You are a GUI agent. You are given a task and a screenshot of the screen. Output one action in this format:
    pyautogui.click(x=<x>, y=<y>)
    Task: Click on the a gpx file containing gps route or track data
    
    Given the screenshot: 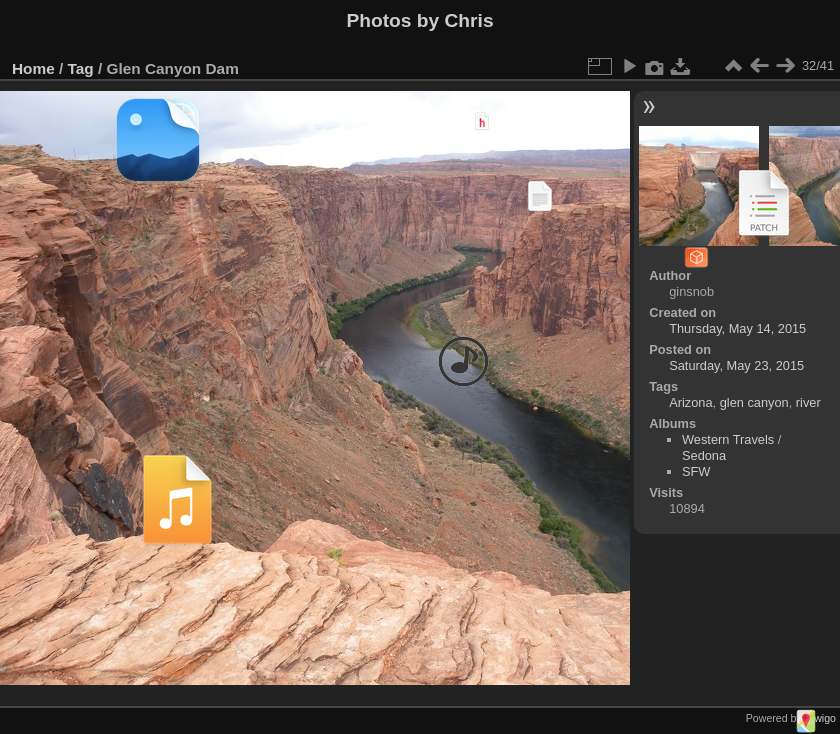 What is the action you would take?
    pyautogui.click(x=806, y=721)
    